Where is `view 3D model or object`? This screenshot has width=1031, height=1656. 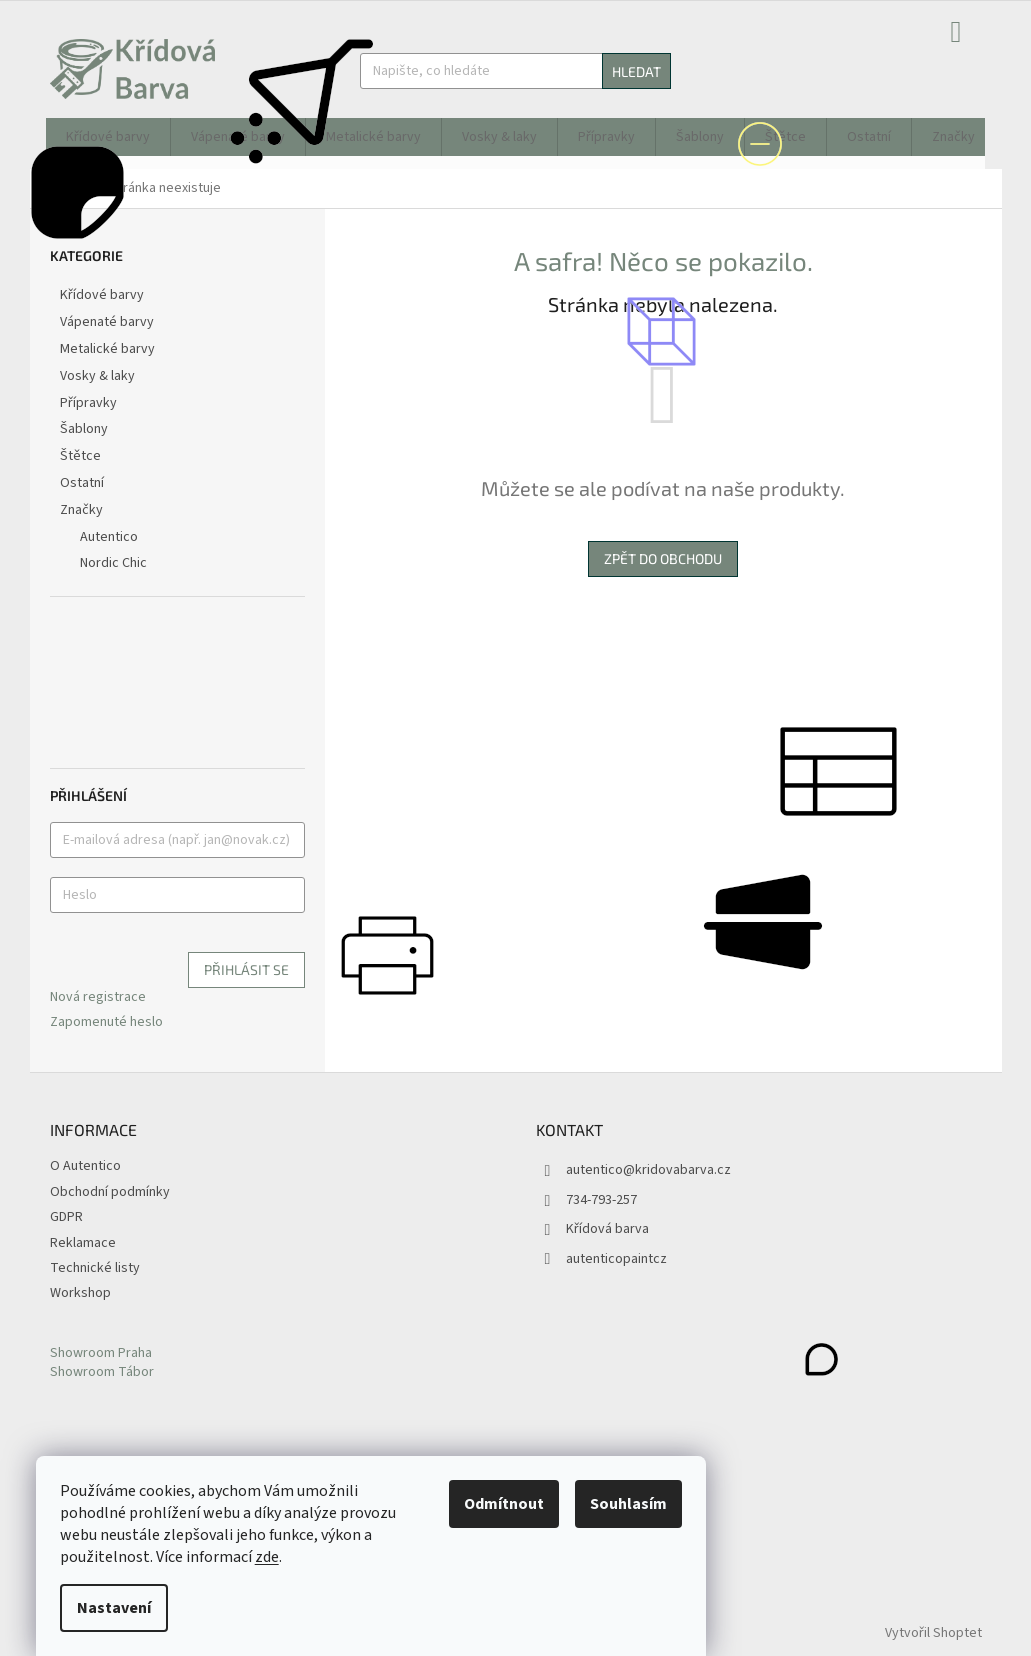 view 3D model or object is located at coordinates (661, 331).